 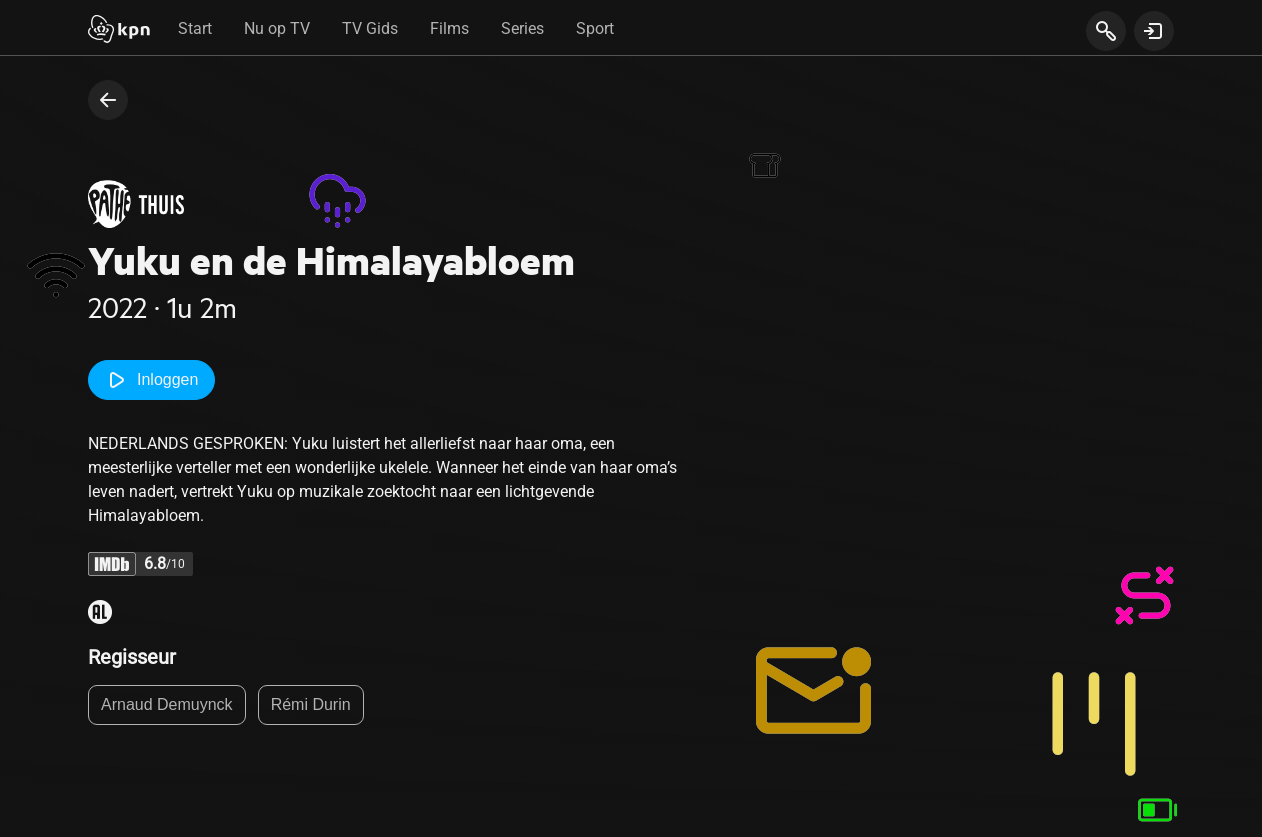 I want to click on cancel or remove a route, so click(x=1144, y=595).